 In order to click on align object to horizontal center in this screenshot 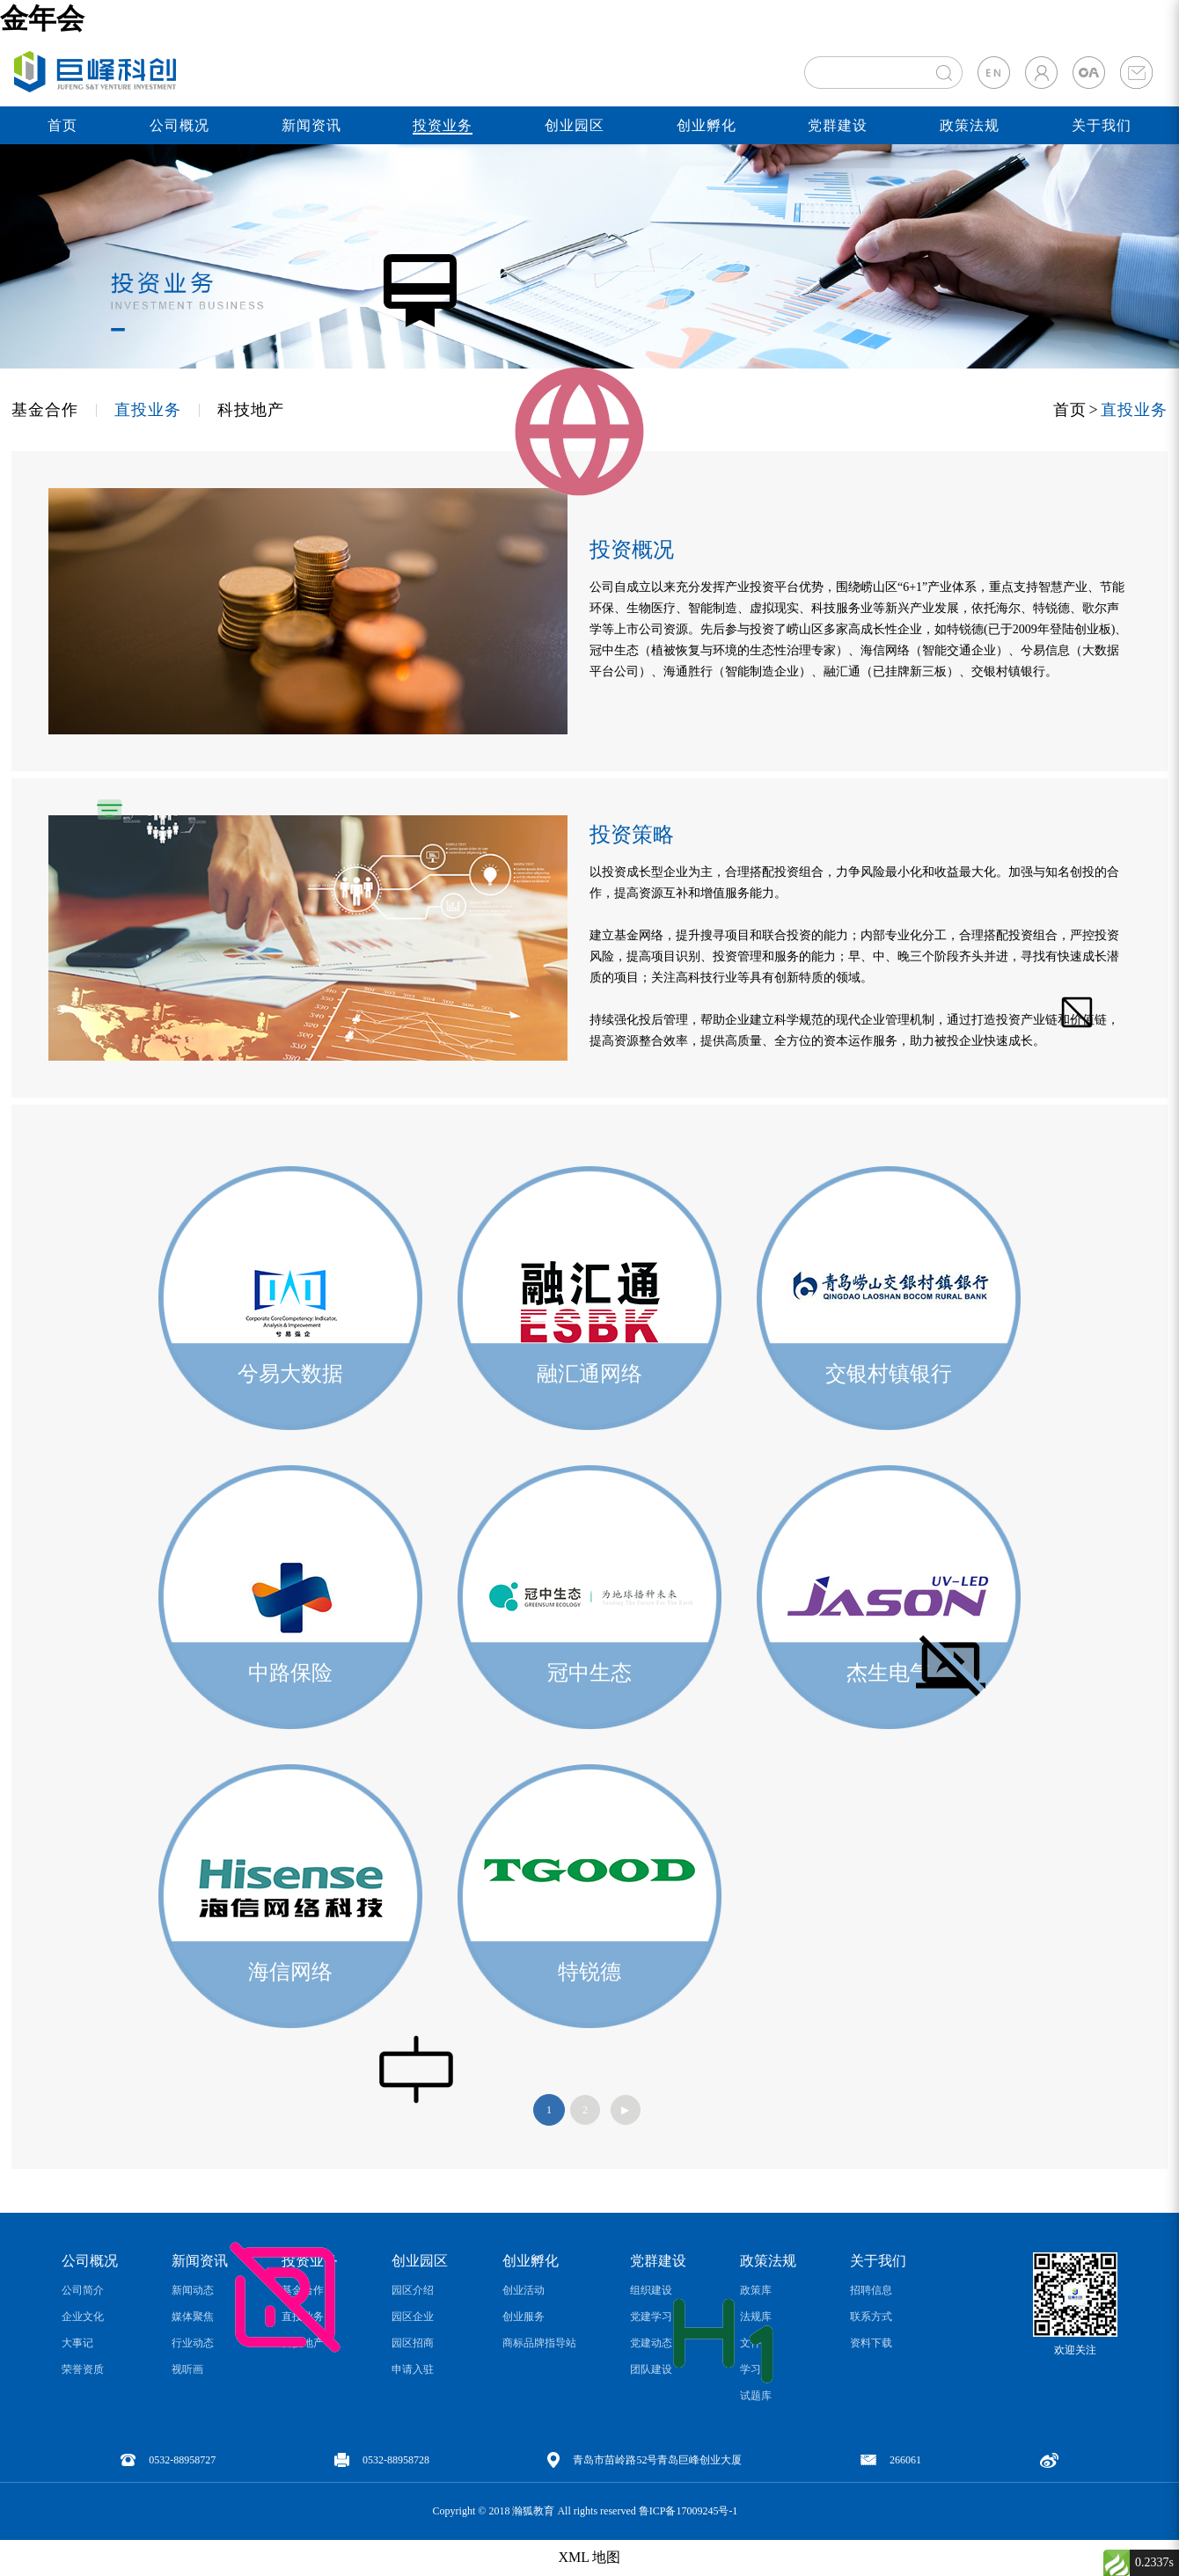, I will do `click(416, 2069)`.